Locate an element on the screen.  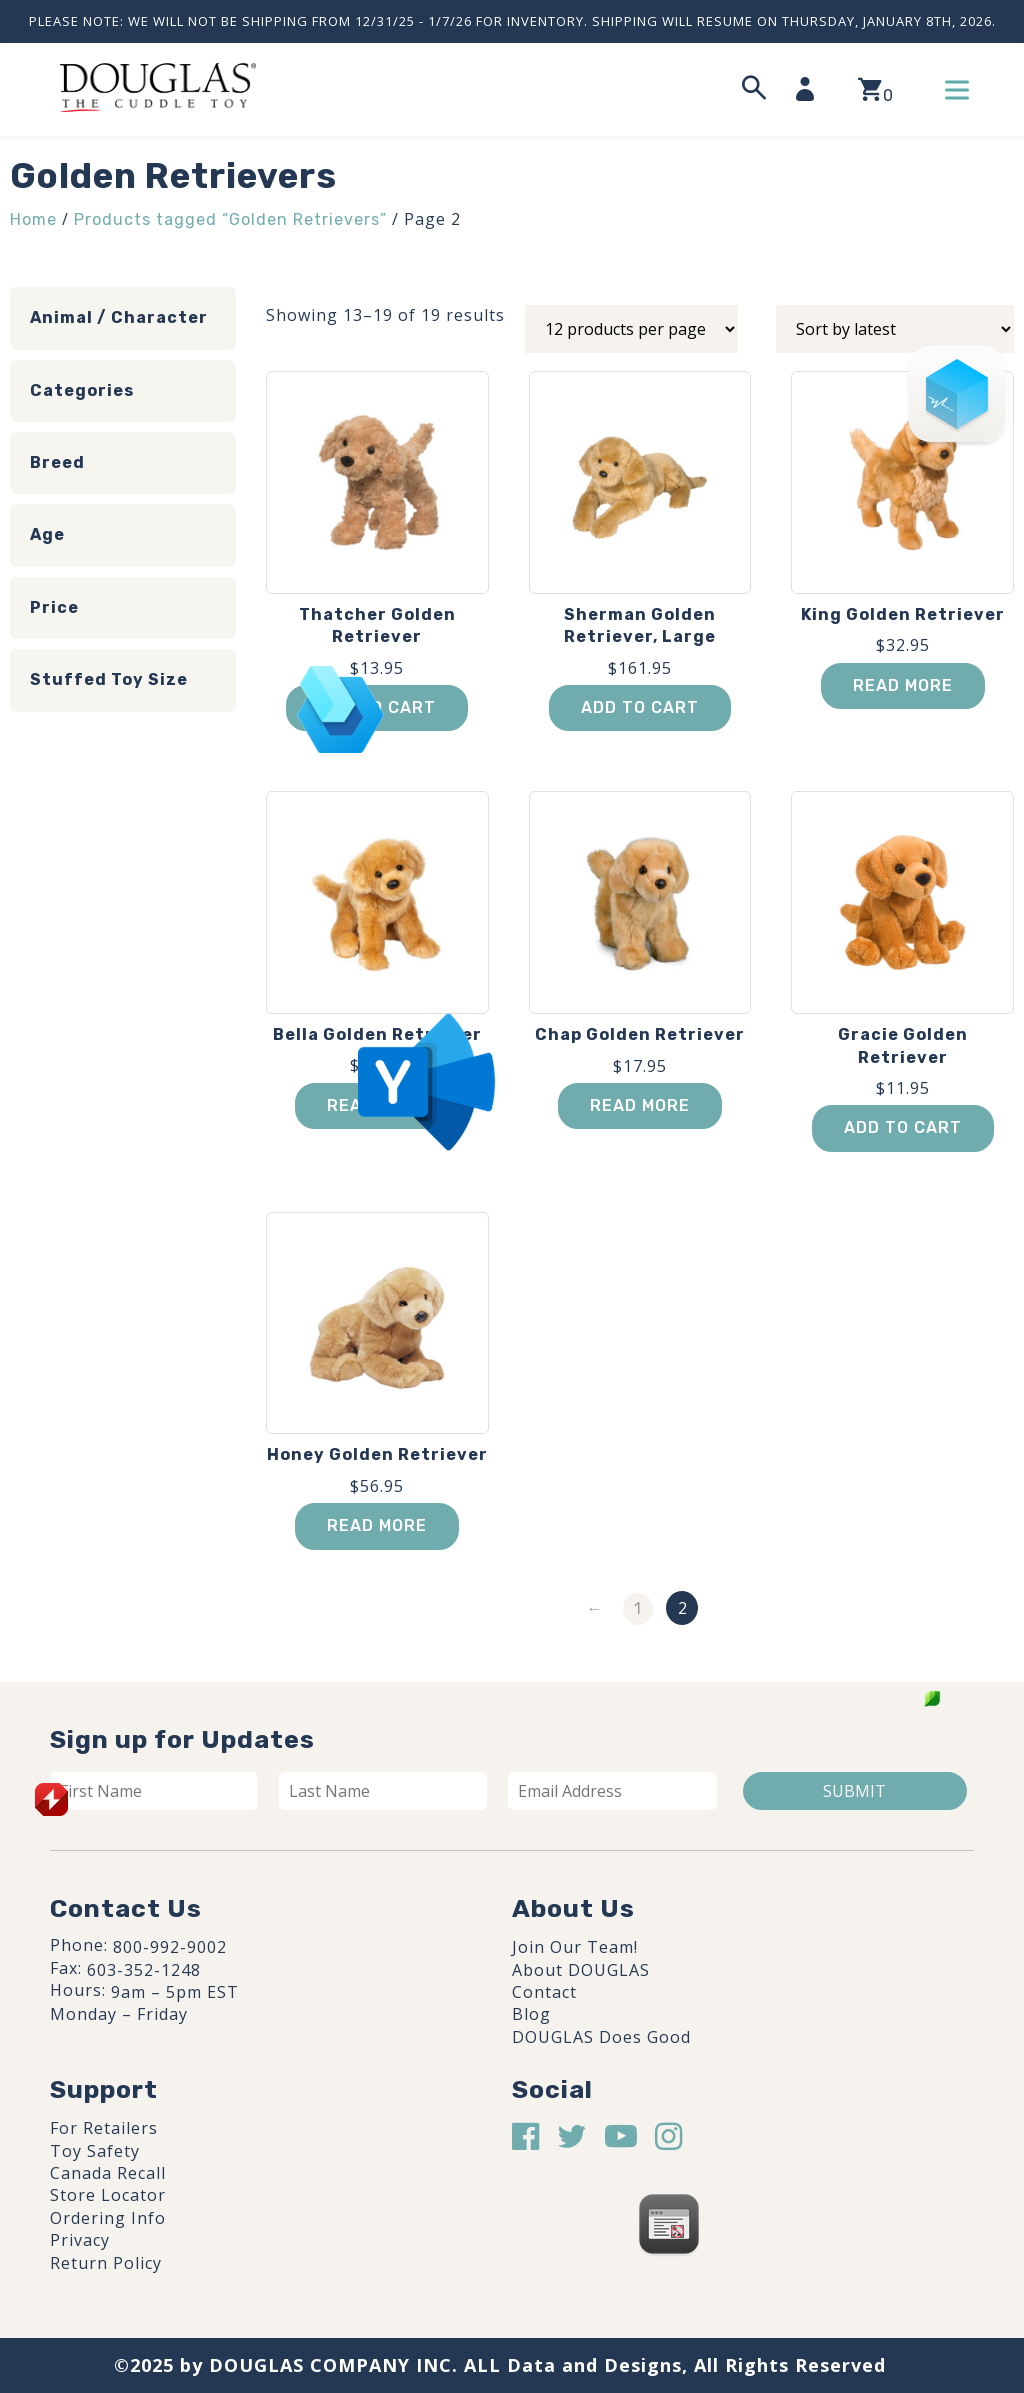
open the sustainability app is located at coordinates (932, 1698).